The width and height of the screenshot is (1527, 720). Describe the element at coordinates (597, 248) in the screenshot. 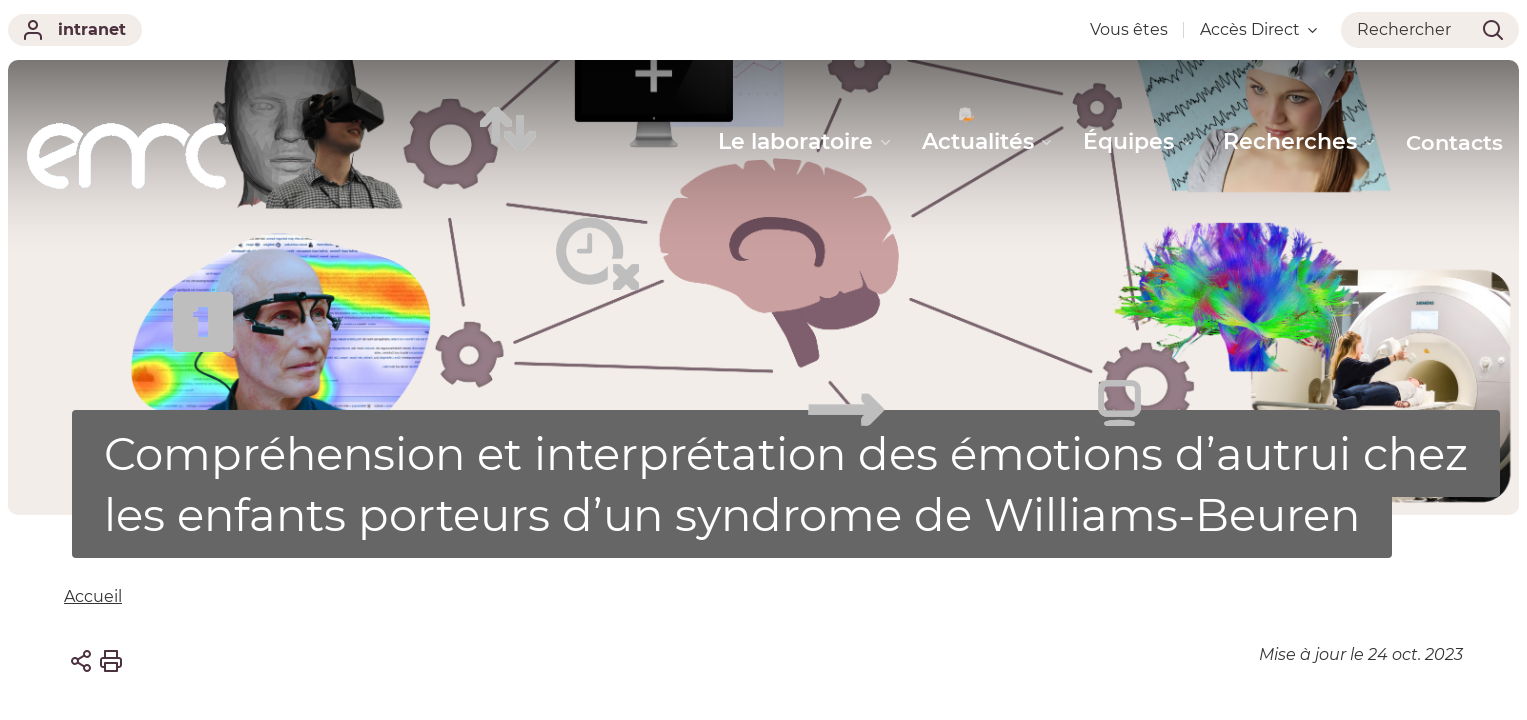

I see `indicates a missed appointment or event` at that location.